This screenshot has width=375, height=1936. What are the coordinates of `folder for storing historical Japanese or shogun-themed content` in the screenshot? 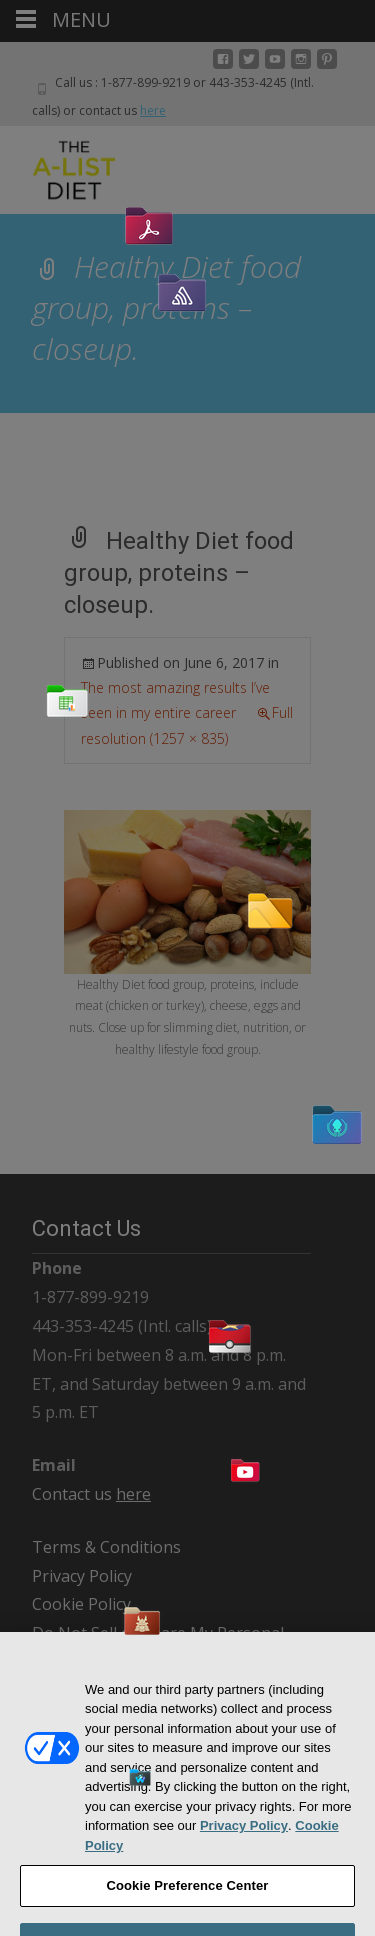 It's located at (142, 1622).